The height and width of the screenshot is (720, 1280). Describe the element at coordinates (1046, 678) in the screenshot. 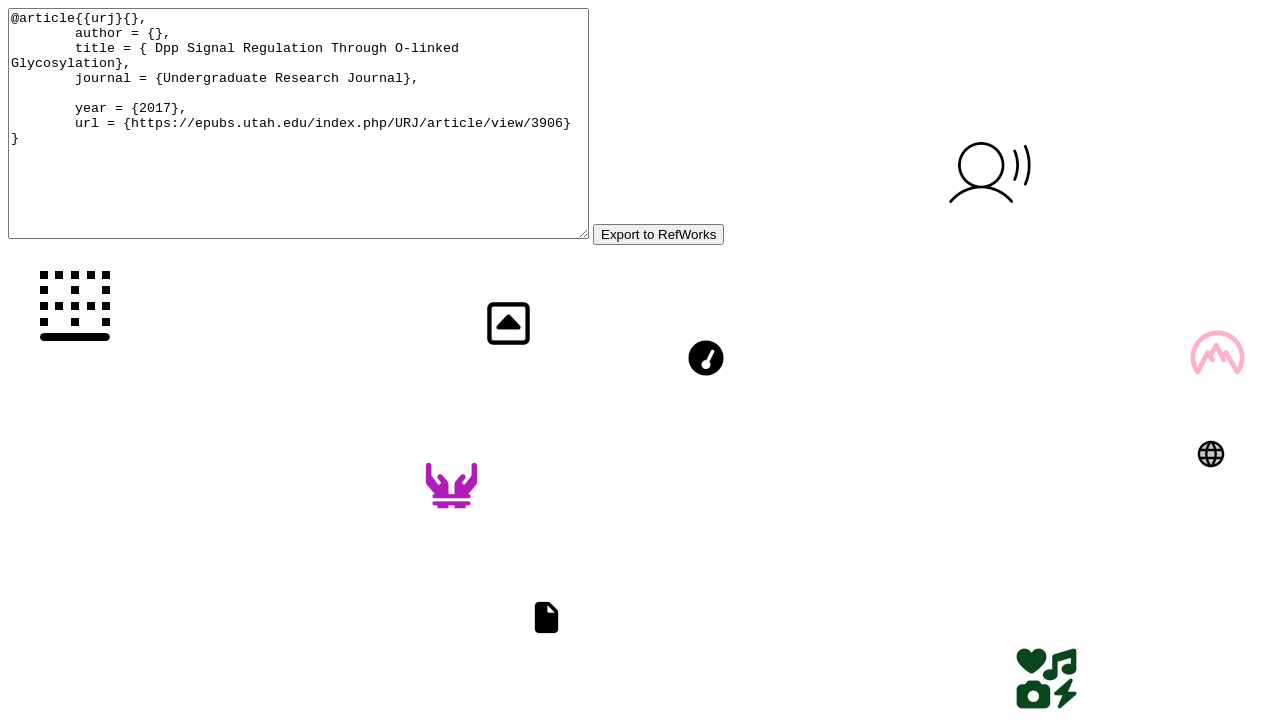

I see `access media and creative tools` at that location.